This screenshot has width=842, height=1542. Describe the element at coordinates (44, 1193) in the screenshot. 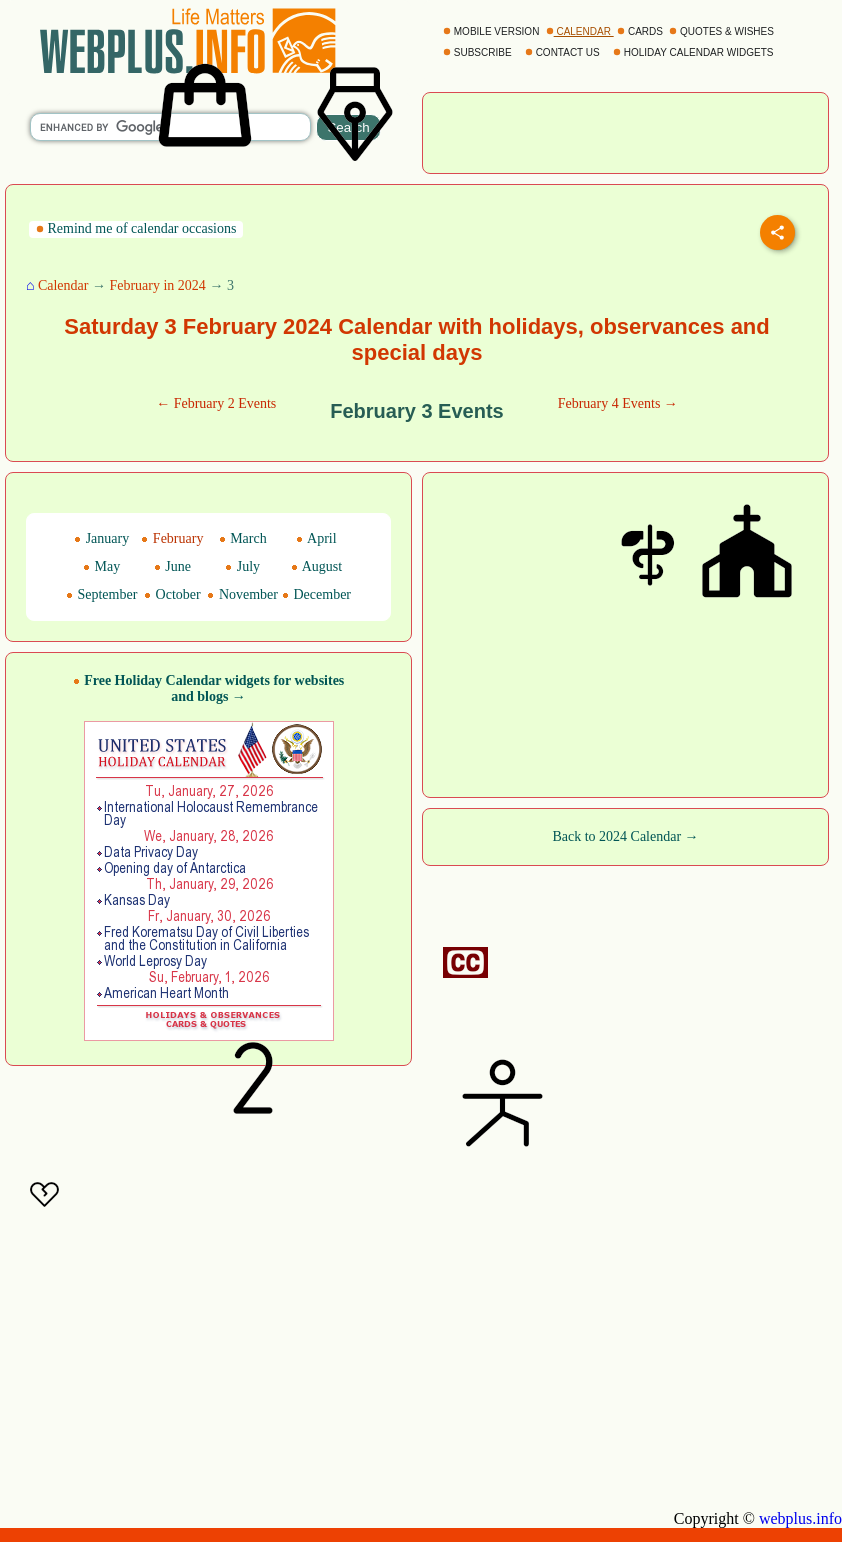

I see `unlike or remove from favorites` at that location.